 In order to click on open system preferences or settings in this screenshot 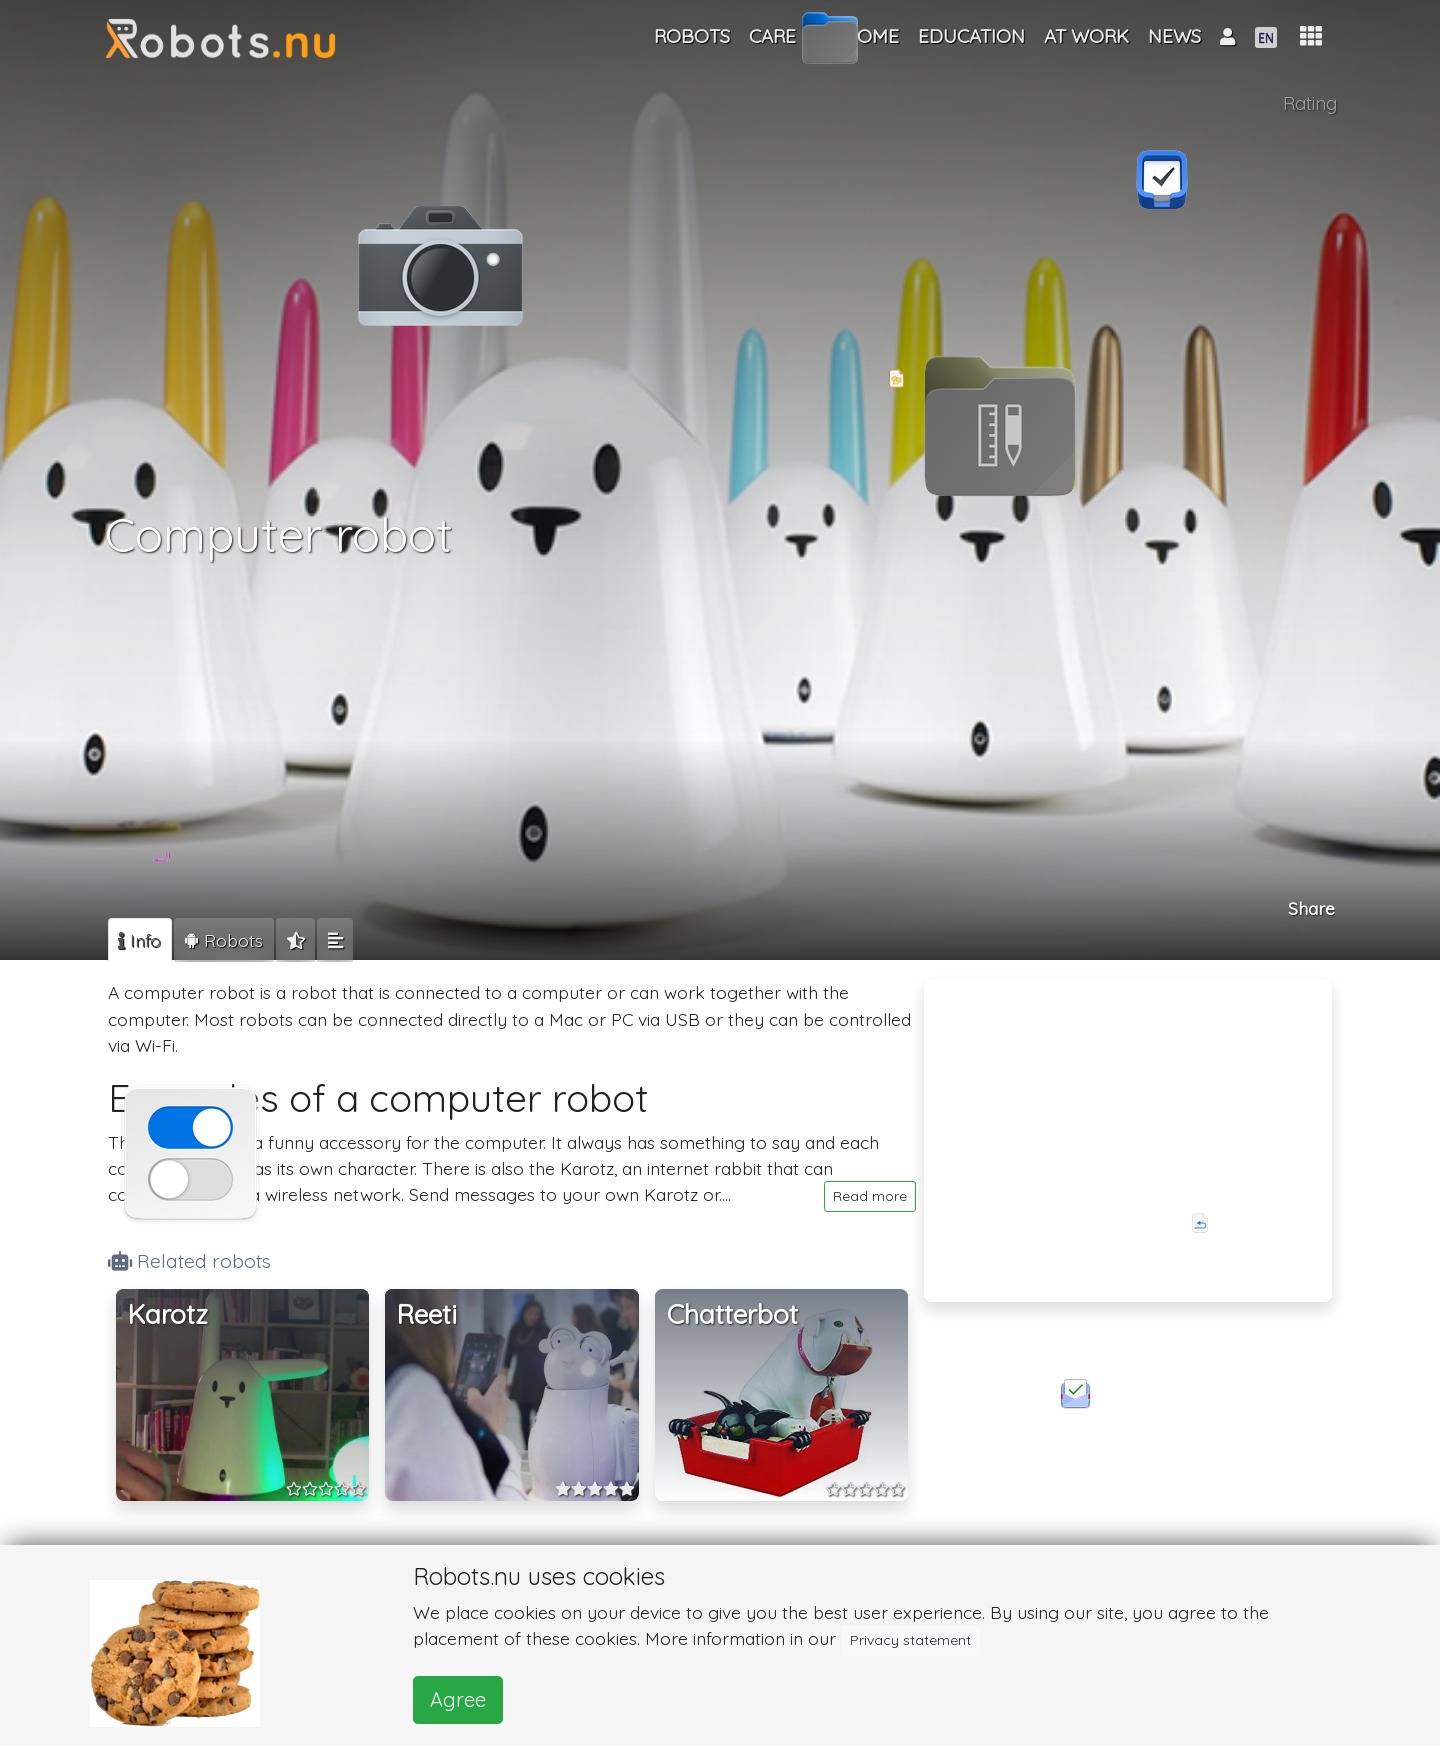, I will do `click(190, 1153)`.